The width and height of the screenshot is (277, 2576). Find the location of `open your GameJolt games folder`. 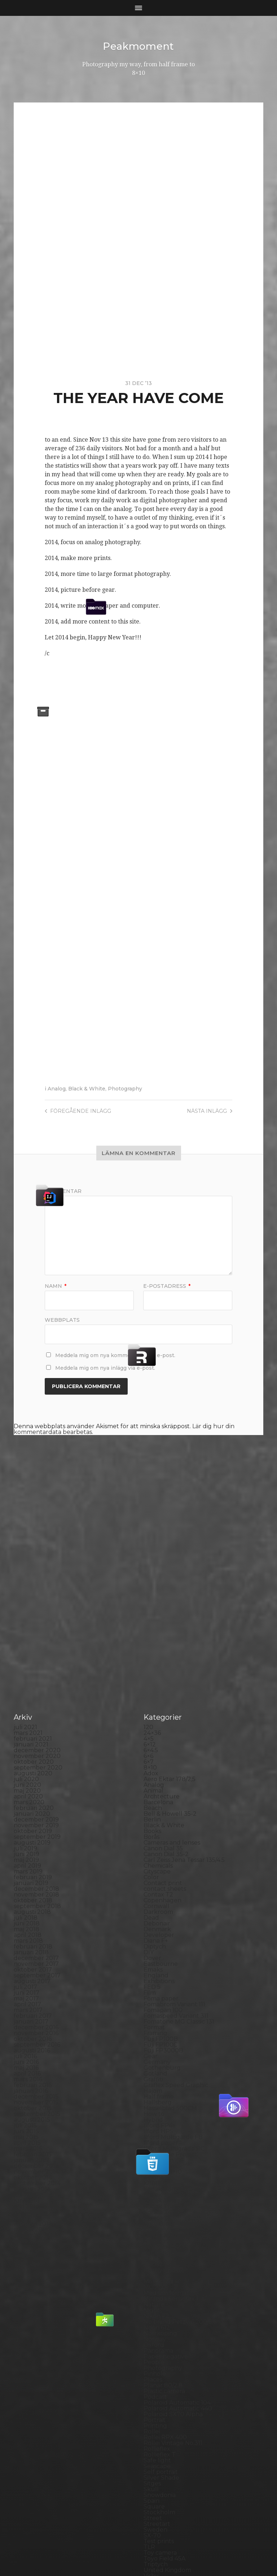

open your GameJolt games folder is located at coordinates (105, 2320).